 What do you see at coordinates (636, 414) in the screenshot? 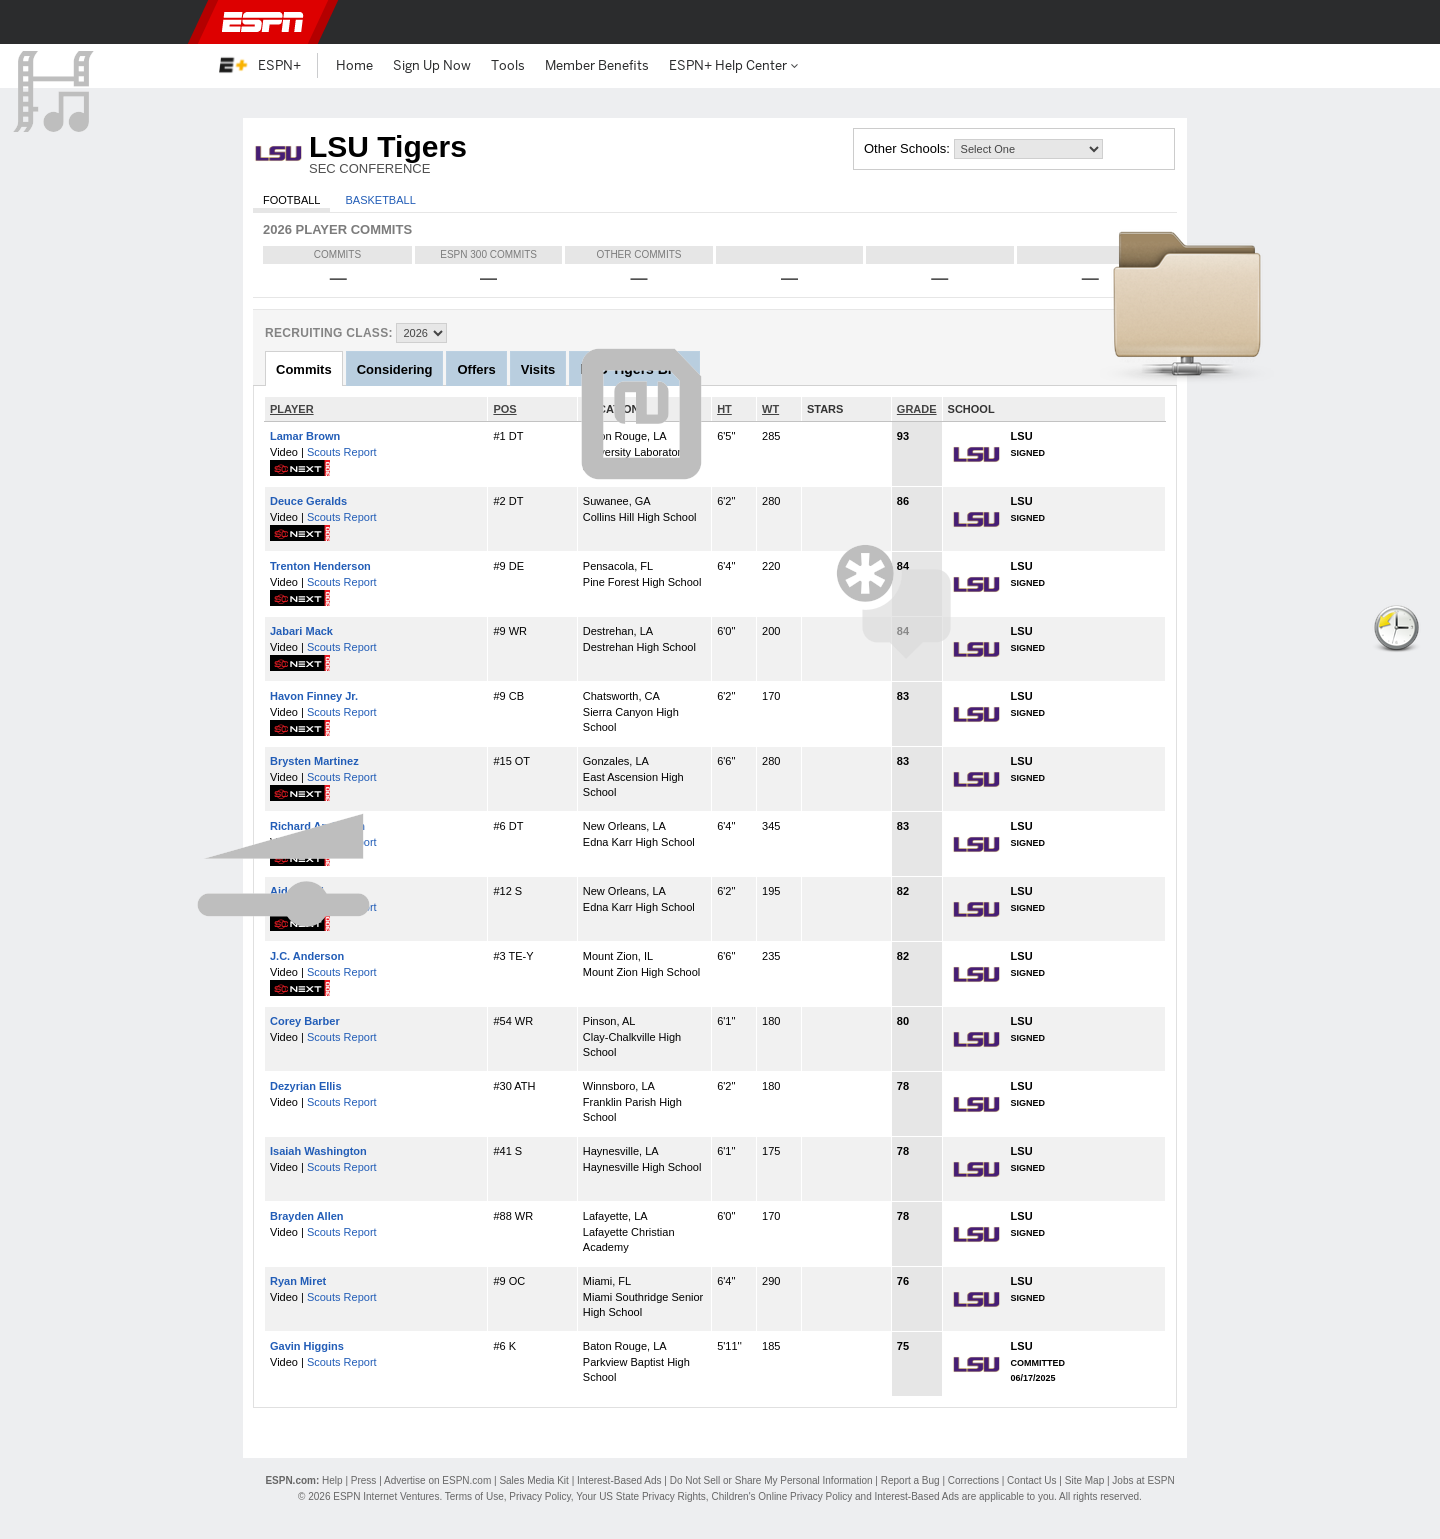
I see `access flash media or USB storage device` at bounding box center [636, 414].